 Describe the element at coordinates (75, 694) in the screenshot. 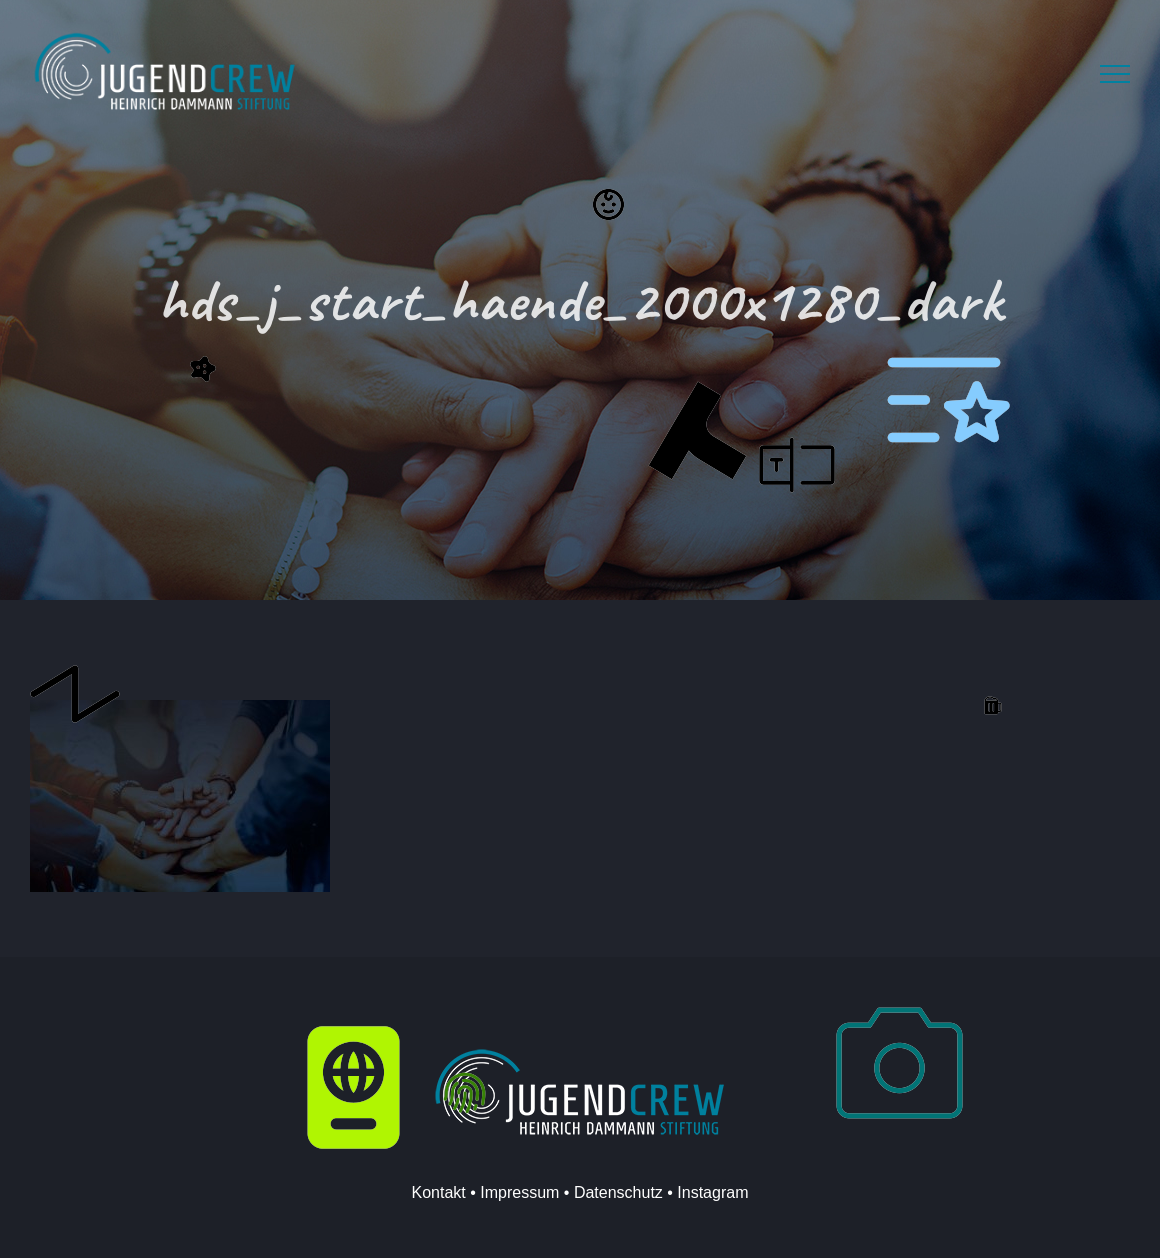

I see `select sawtooth waveform for audio synthesis` at that location.